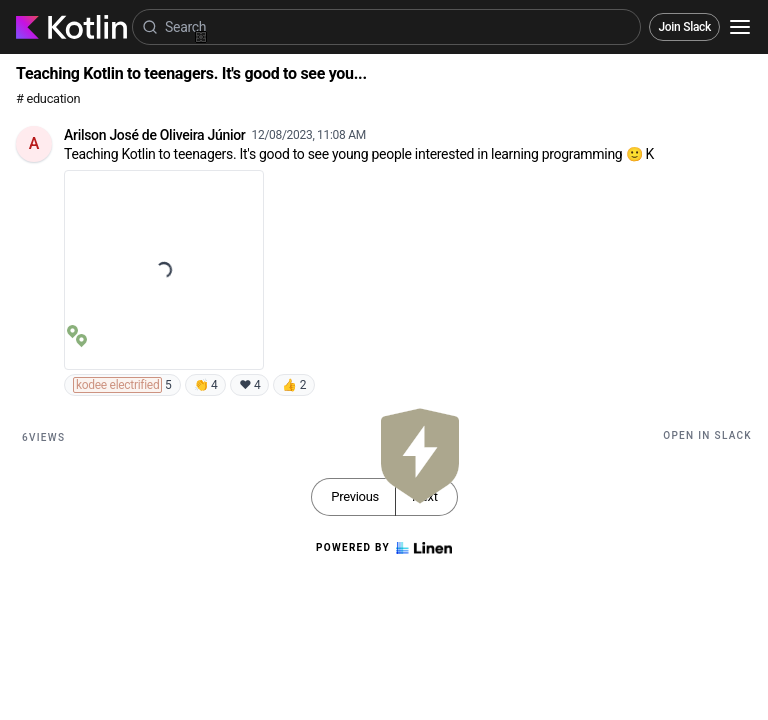 The height and width of the screenshot is (720, 768). Describe the element at coordinates (420, 456) in the screenshot. I see `indicates active security protection or firewall enabled` at that location.